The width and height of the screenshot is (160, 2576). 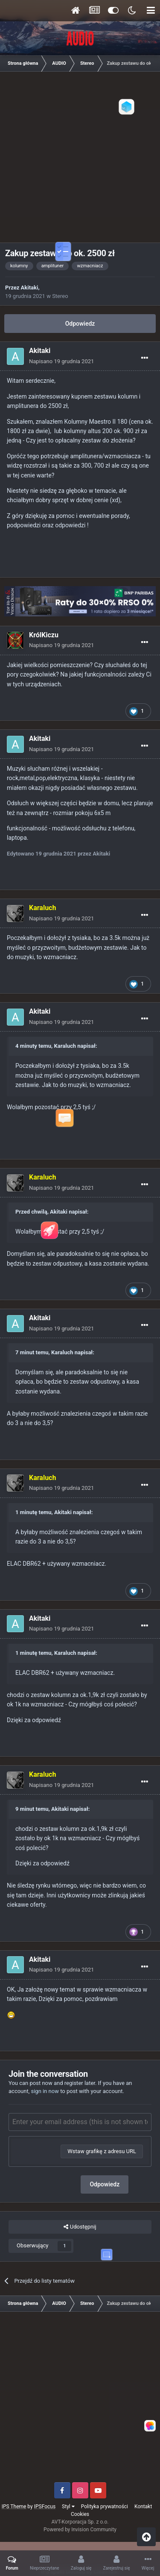 I want to click on launch the games app, so click(x=49, y=1230).